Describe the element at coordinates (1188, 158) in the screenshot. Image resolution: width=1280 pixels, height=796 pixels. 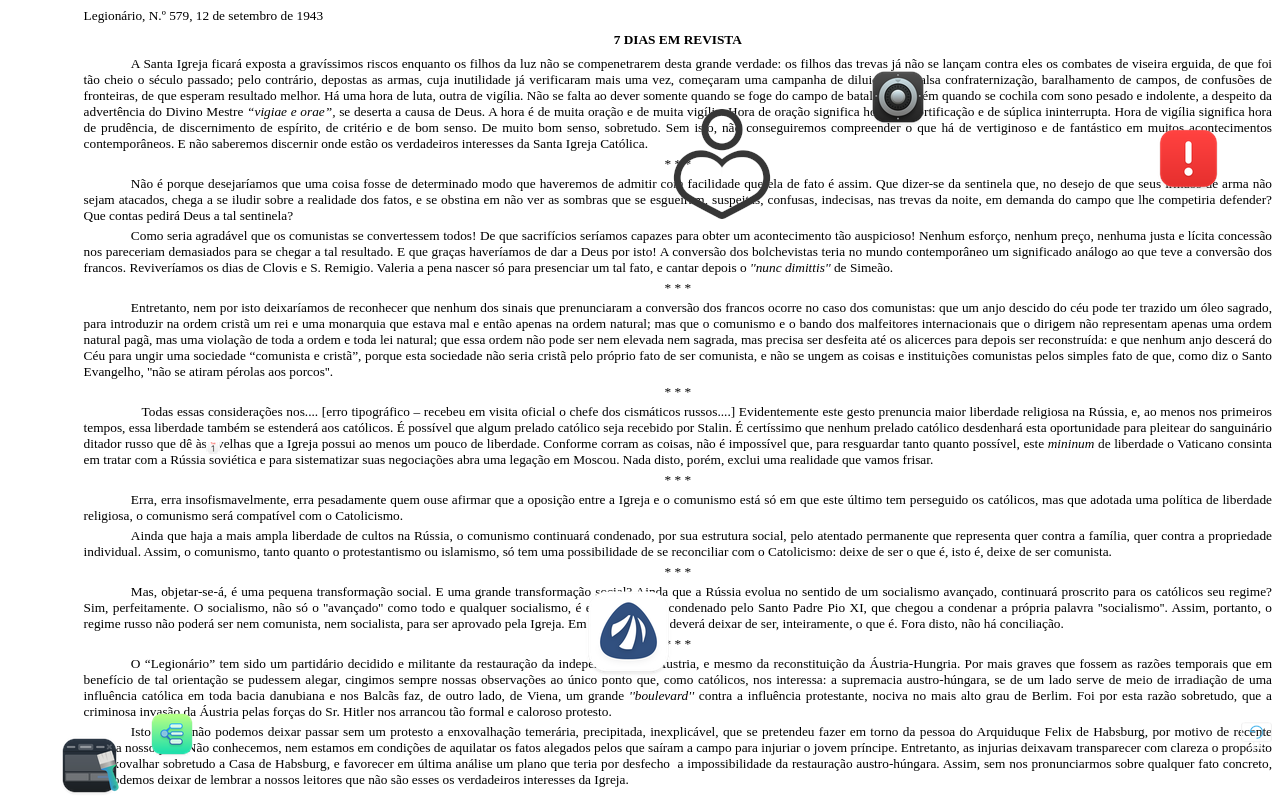
I see `view system crash reports or error logs` at that location.